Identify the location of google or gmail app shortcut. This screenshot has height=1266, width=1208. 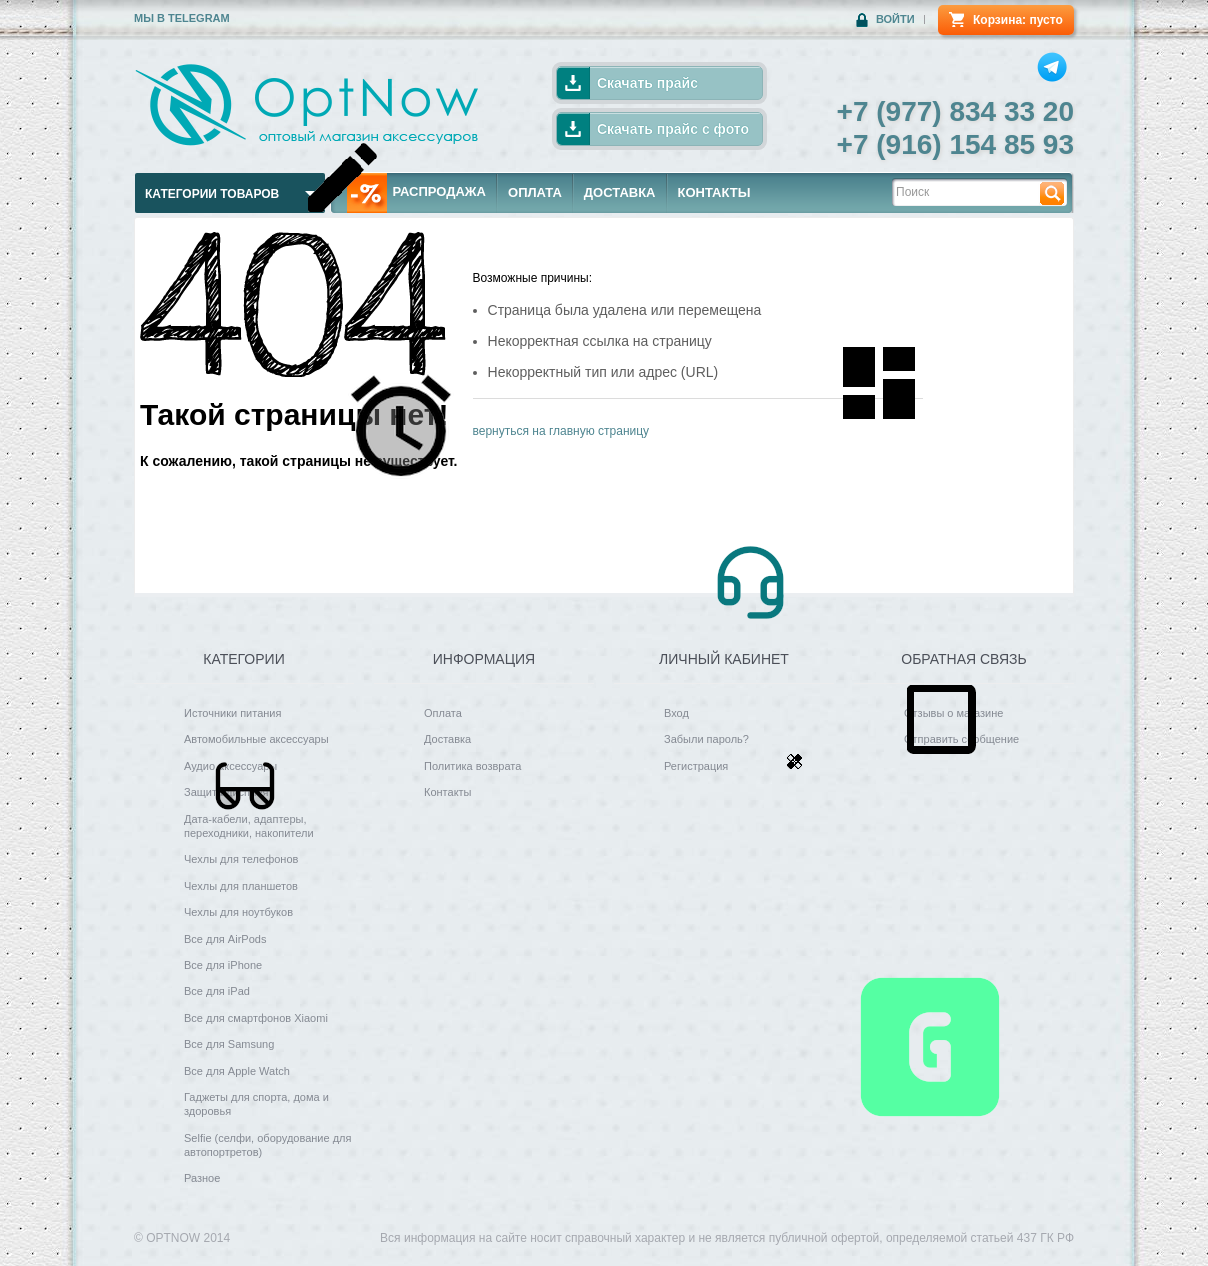
(930, 1047).